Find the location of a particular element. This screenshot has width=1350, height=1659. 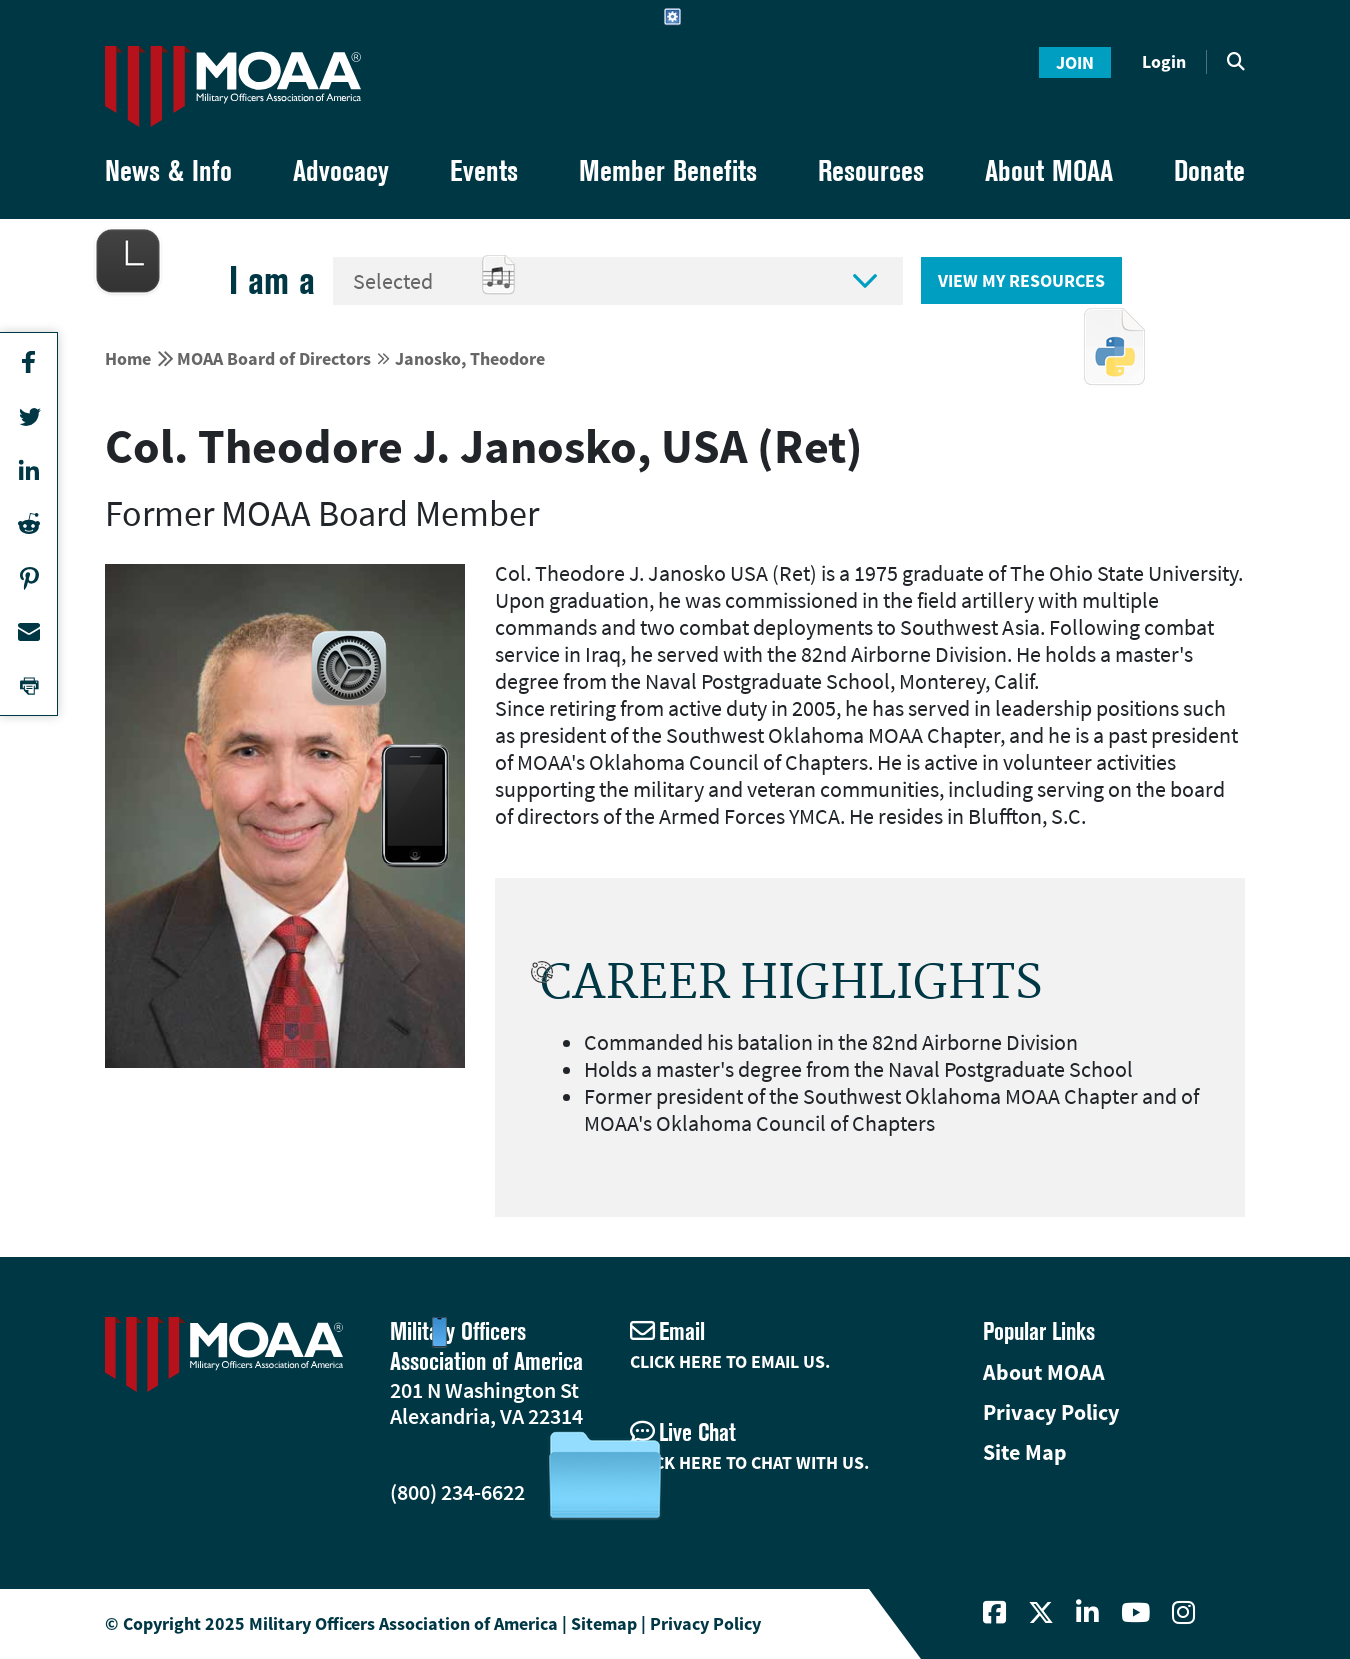

open revolt chat application is located at coordinates (542, 972).